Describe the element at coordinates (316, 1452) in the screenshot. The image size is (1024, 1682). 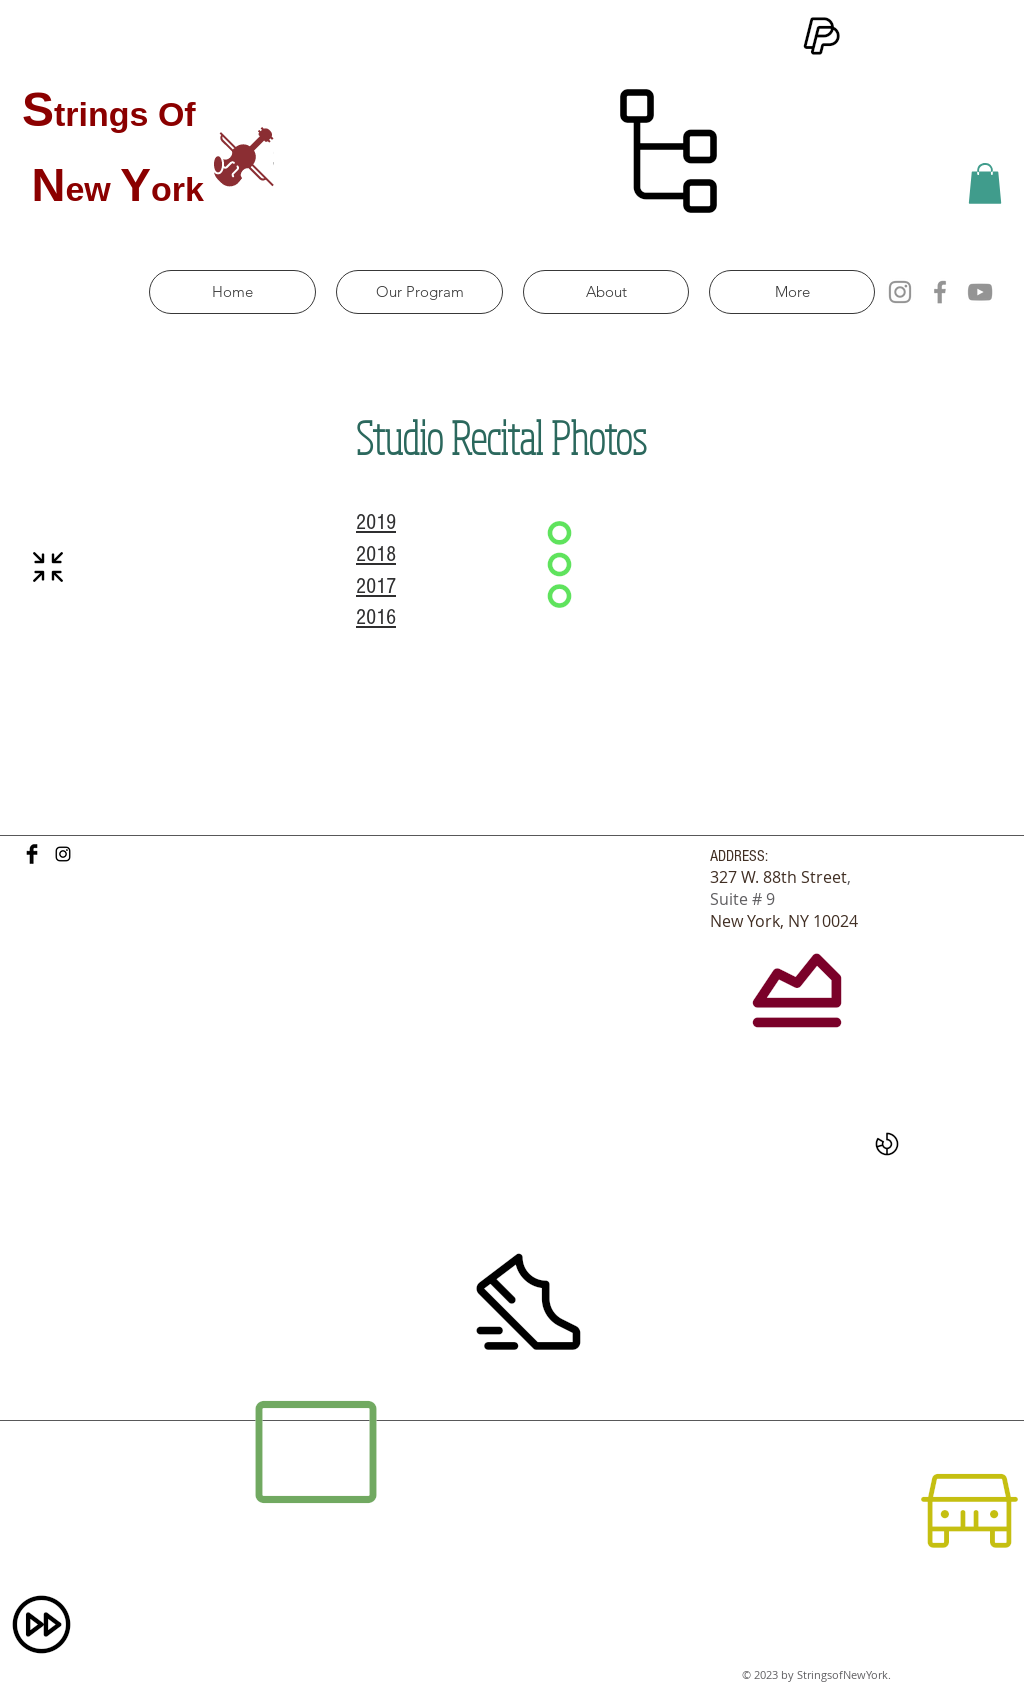
I see `select or crop a rectangular area` at that location.